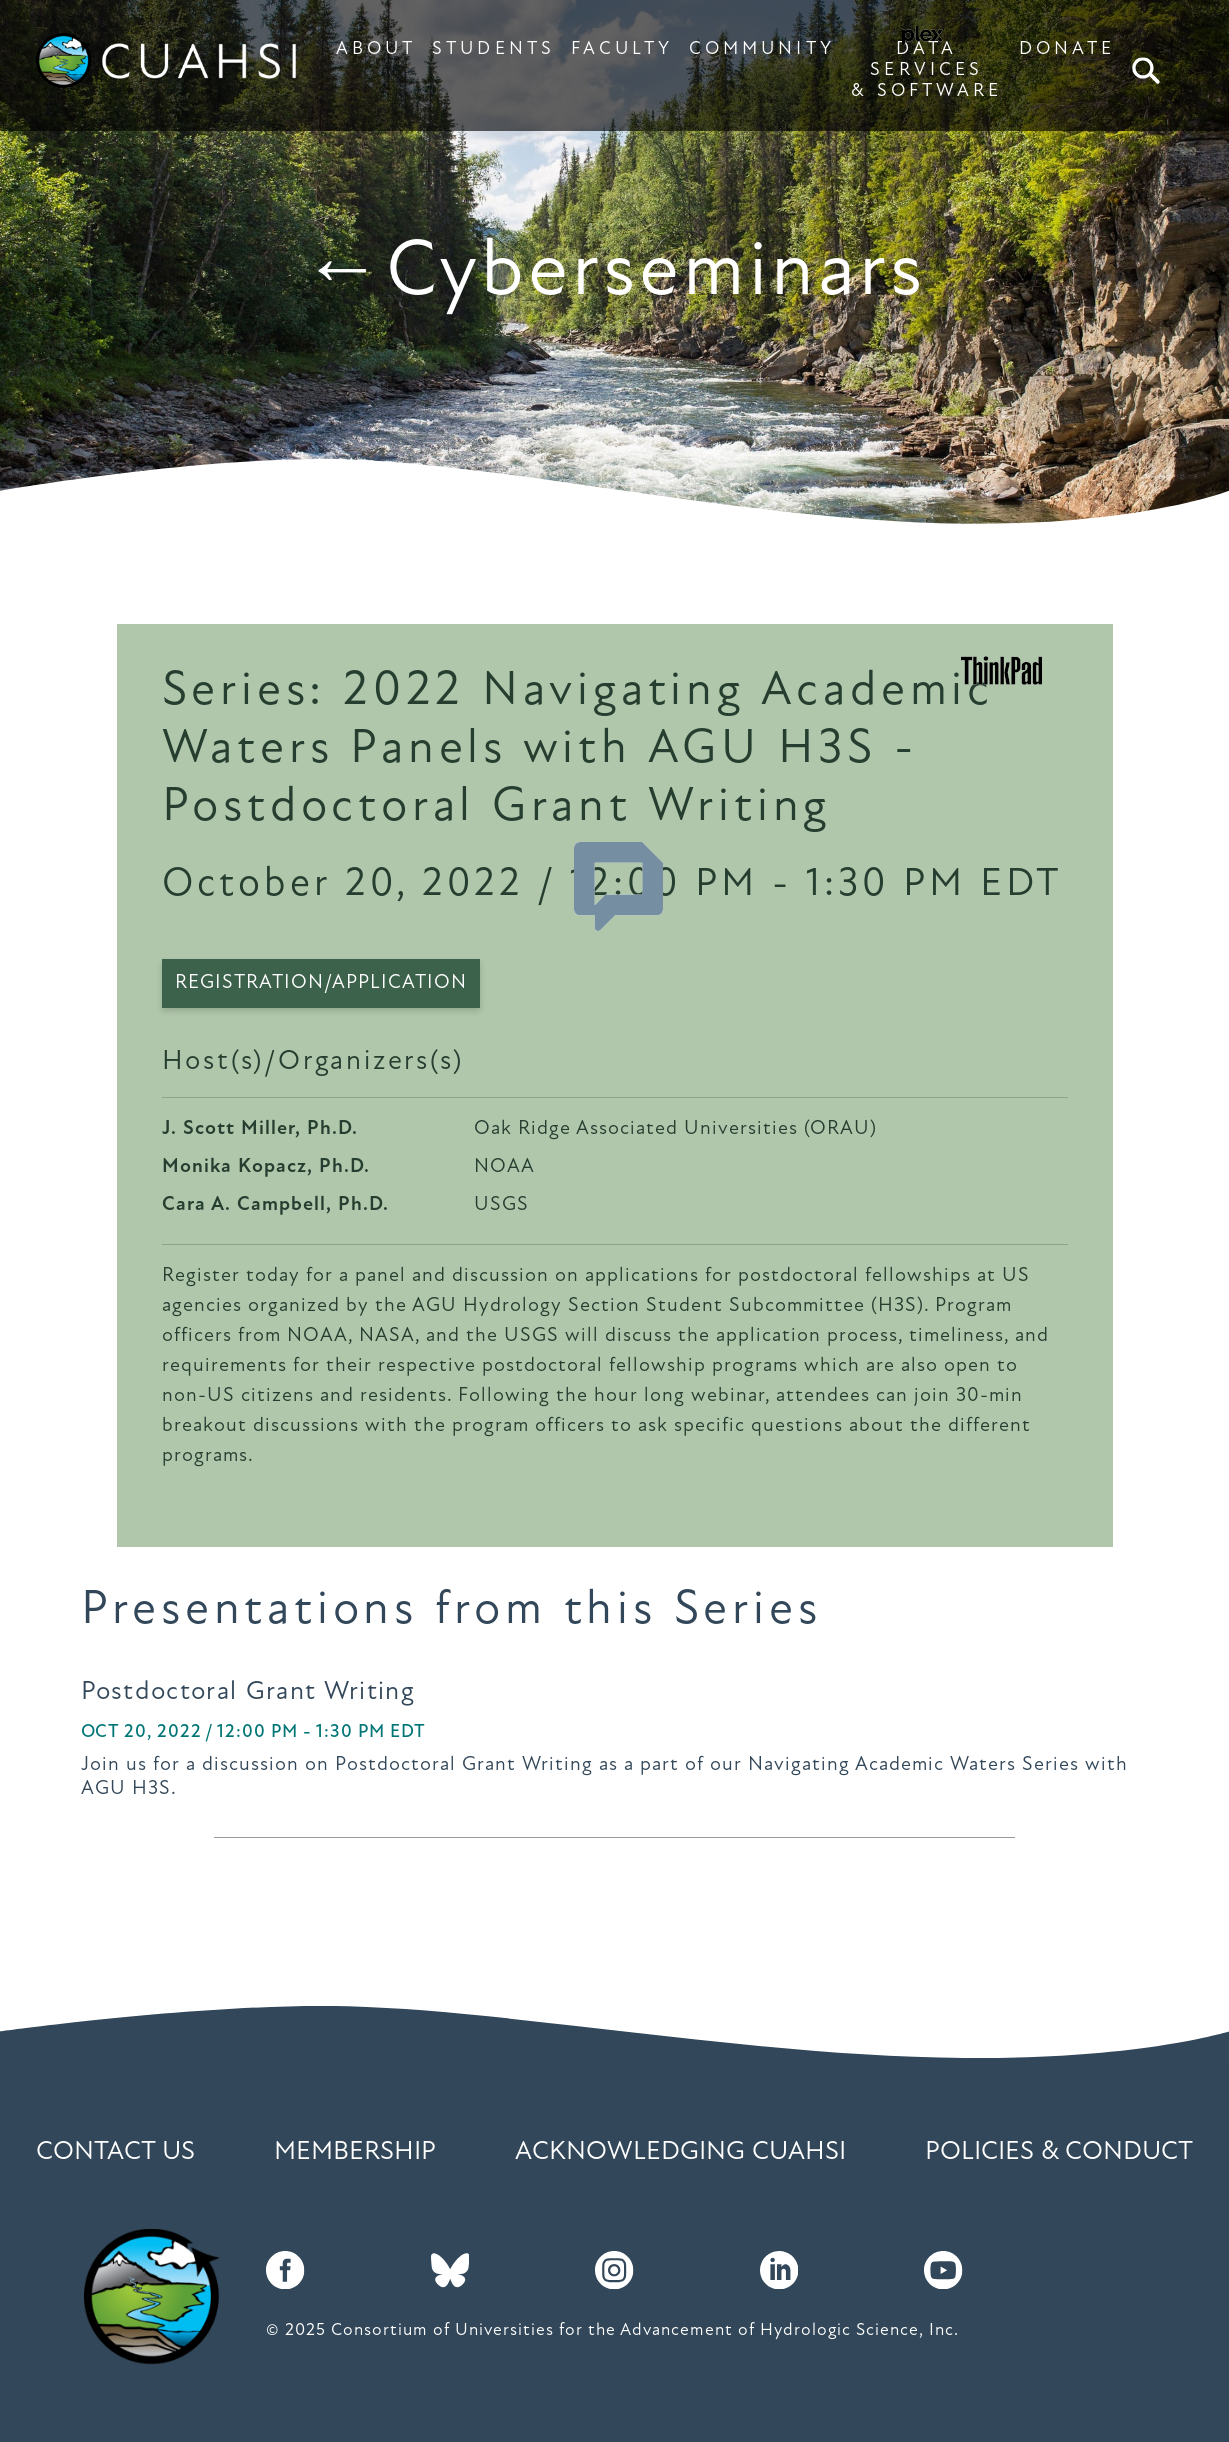 This screenshot has height=2442, width=1229. I want to click on open the Plex media streaming app, so click(922, 35).